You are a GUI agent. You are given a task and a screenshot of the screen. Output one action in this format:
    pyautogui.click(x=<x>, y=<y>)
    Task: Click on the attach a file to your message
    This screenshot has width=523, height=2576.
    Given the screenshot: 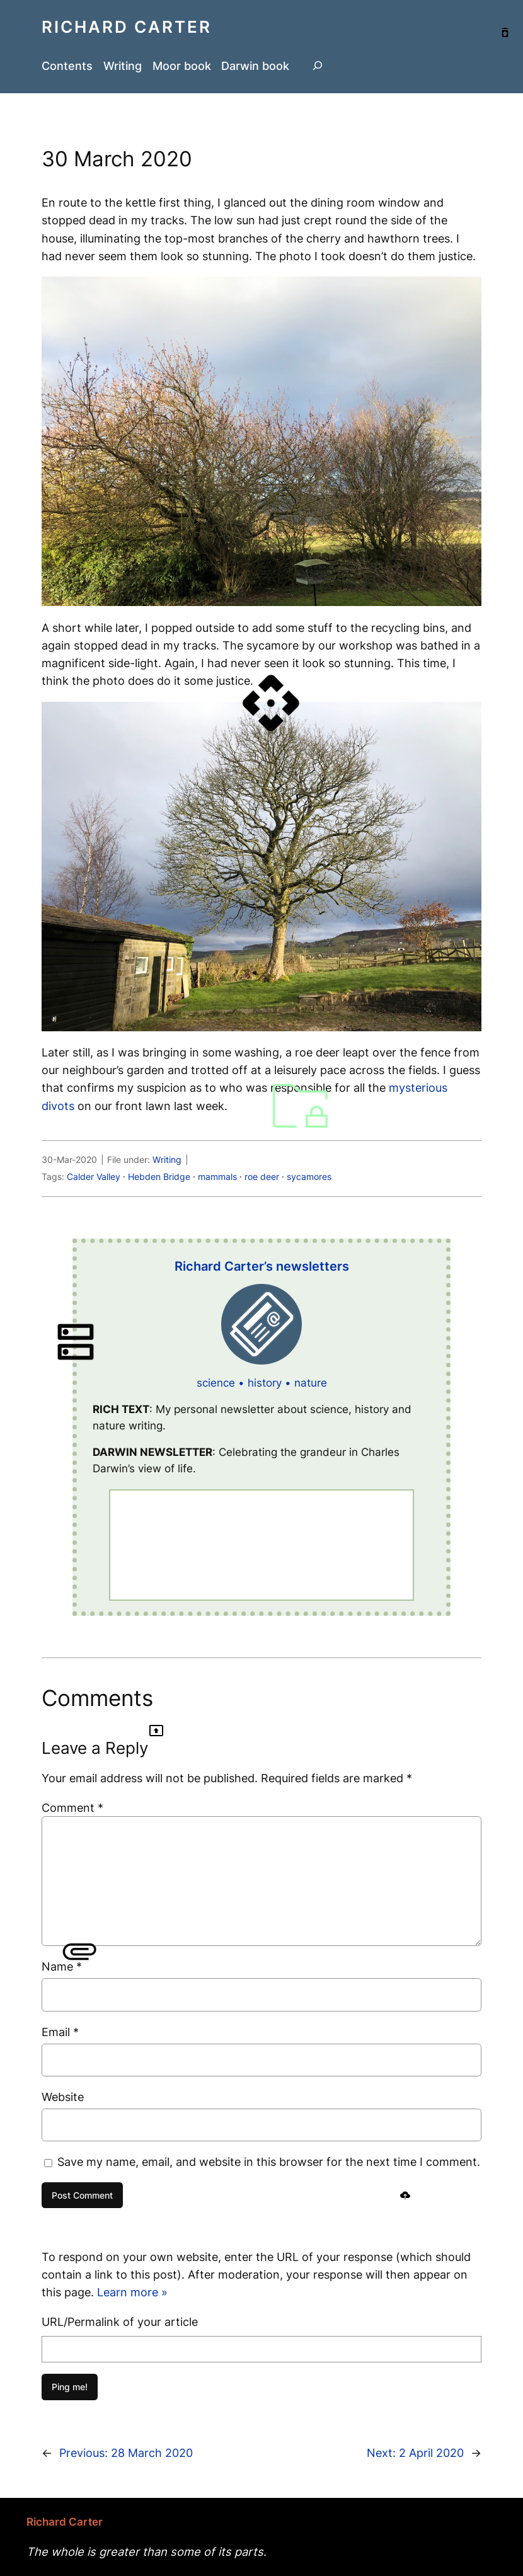 What is the action you would take?
    pyautogui.click(x=79, y=1952)
    